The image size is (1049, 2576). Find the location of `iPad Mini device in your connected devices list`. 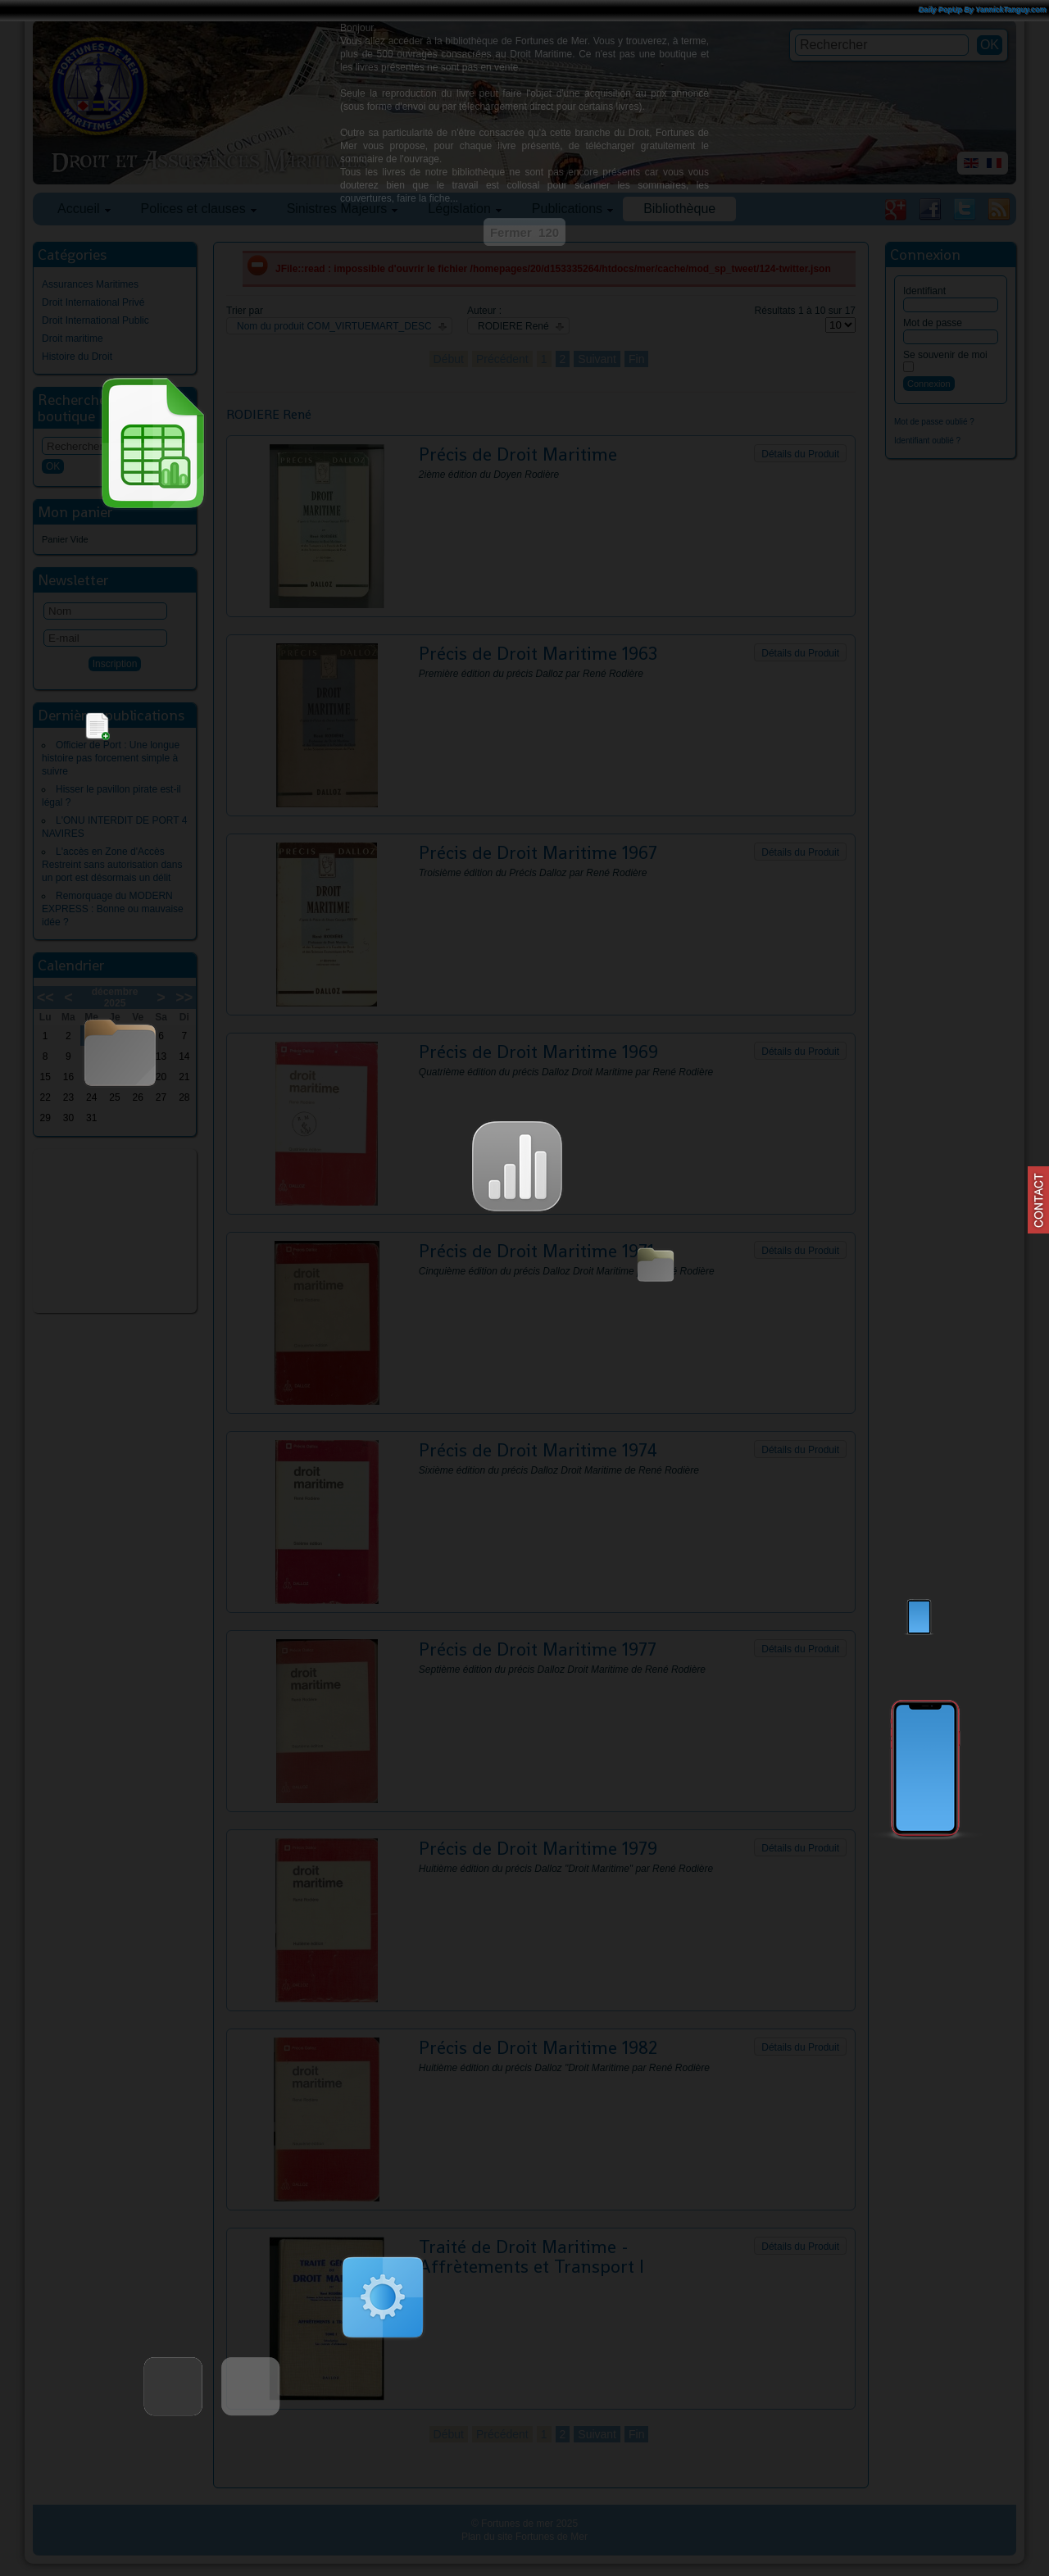

iPad Mini device in your connected devices list is located at coordinates (919, 1613).